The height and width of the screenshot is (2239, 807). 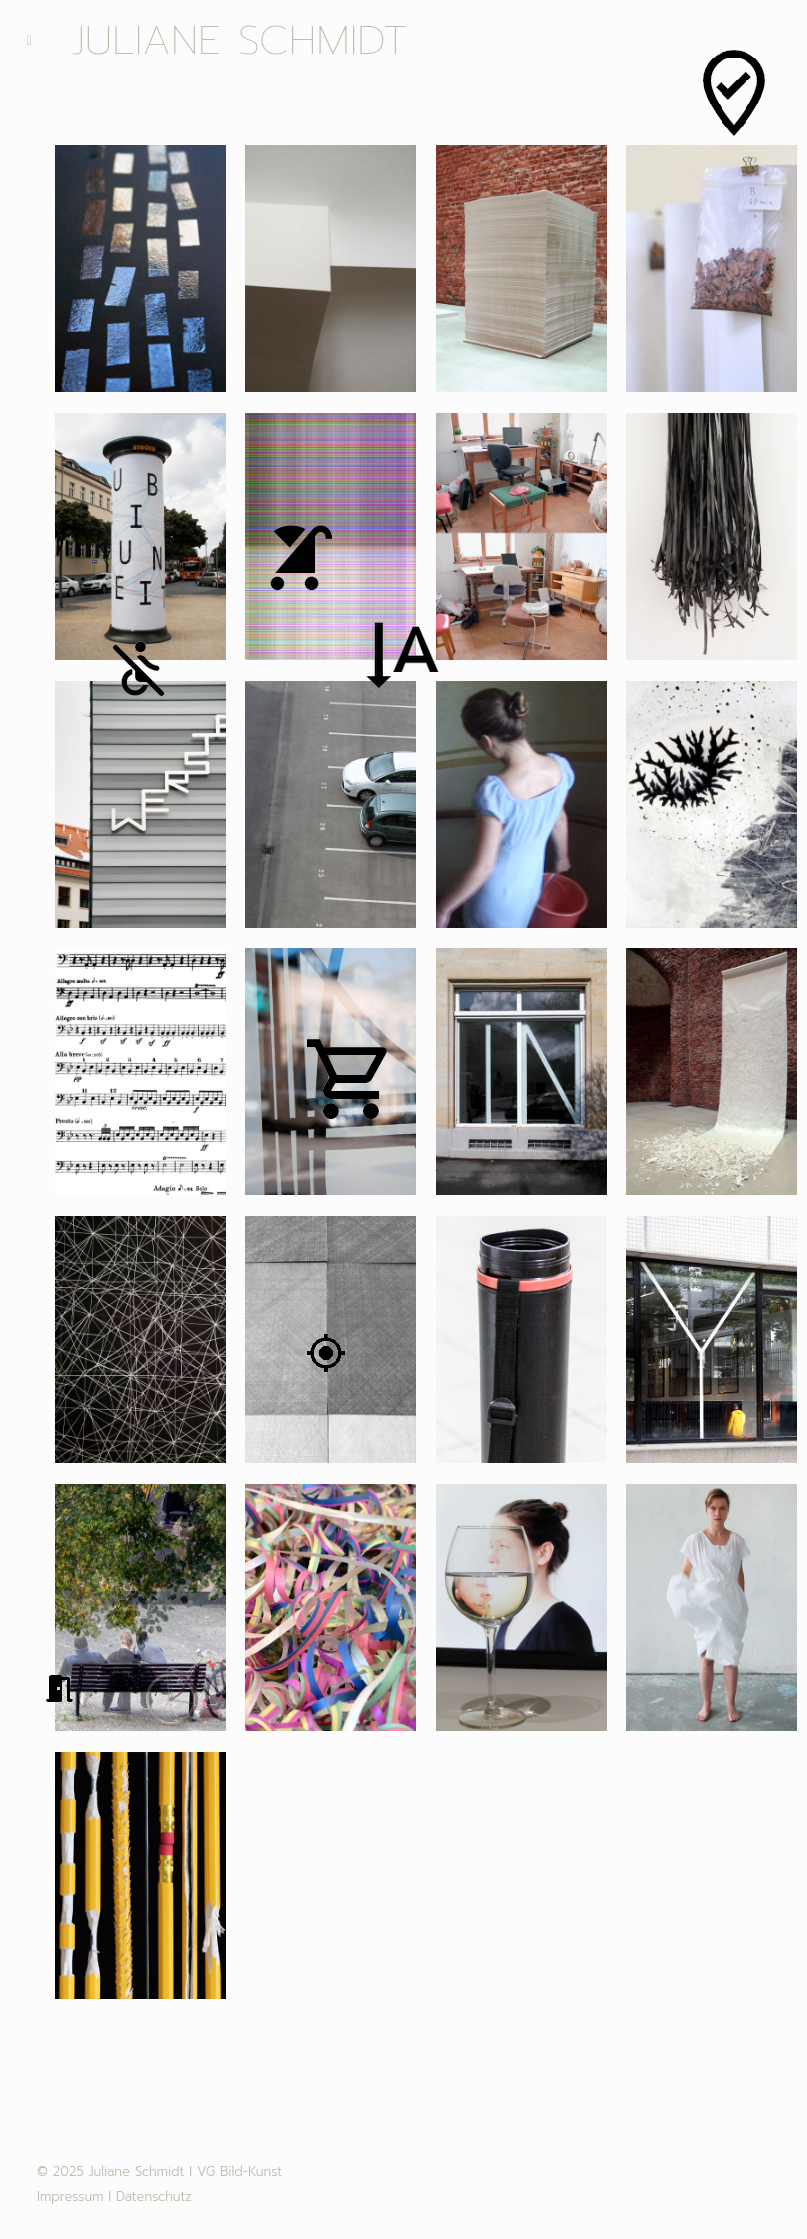 I want to click on rotate text to vertical orientation, so click(x=403, y=655).